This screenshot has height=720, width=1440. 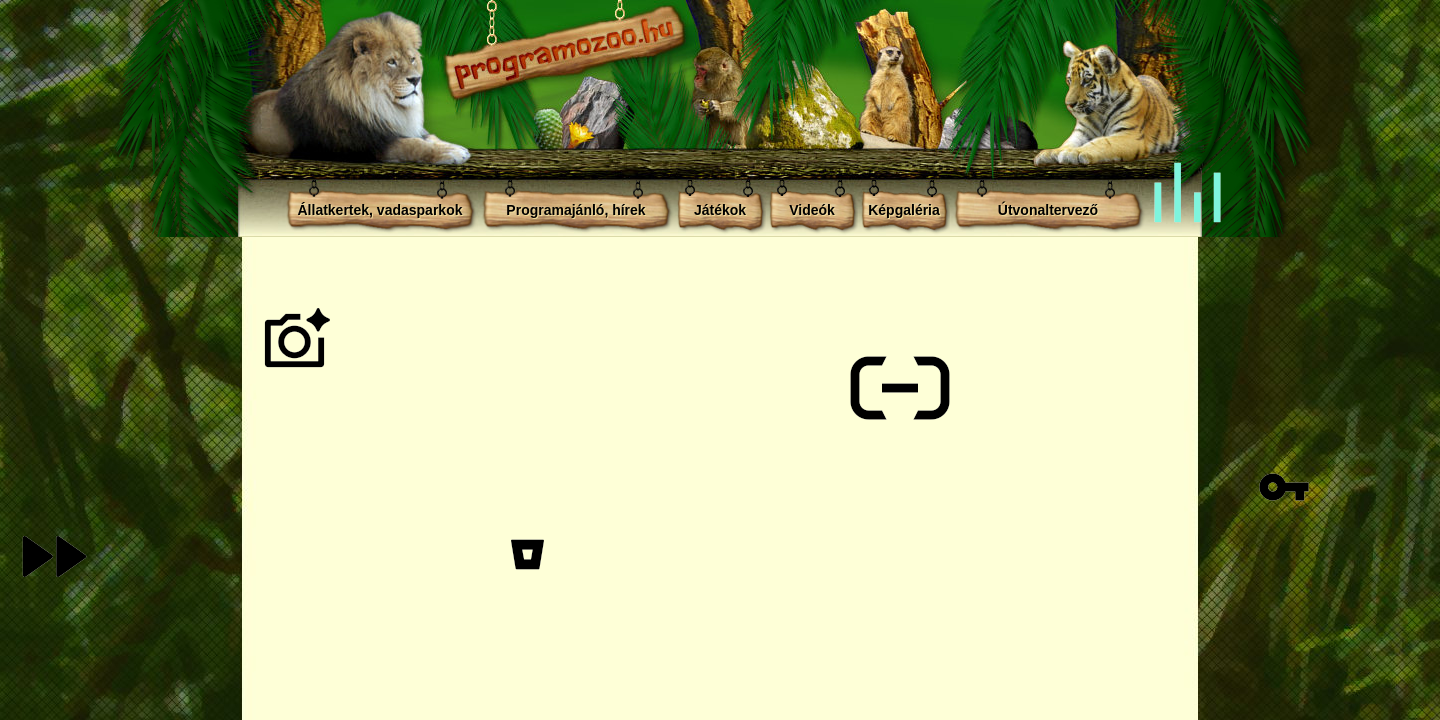 What do you see at coordinates (527, 554) in the screenshot?
I see `open Bitbucket repository` at bounding box center [527, 554].